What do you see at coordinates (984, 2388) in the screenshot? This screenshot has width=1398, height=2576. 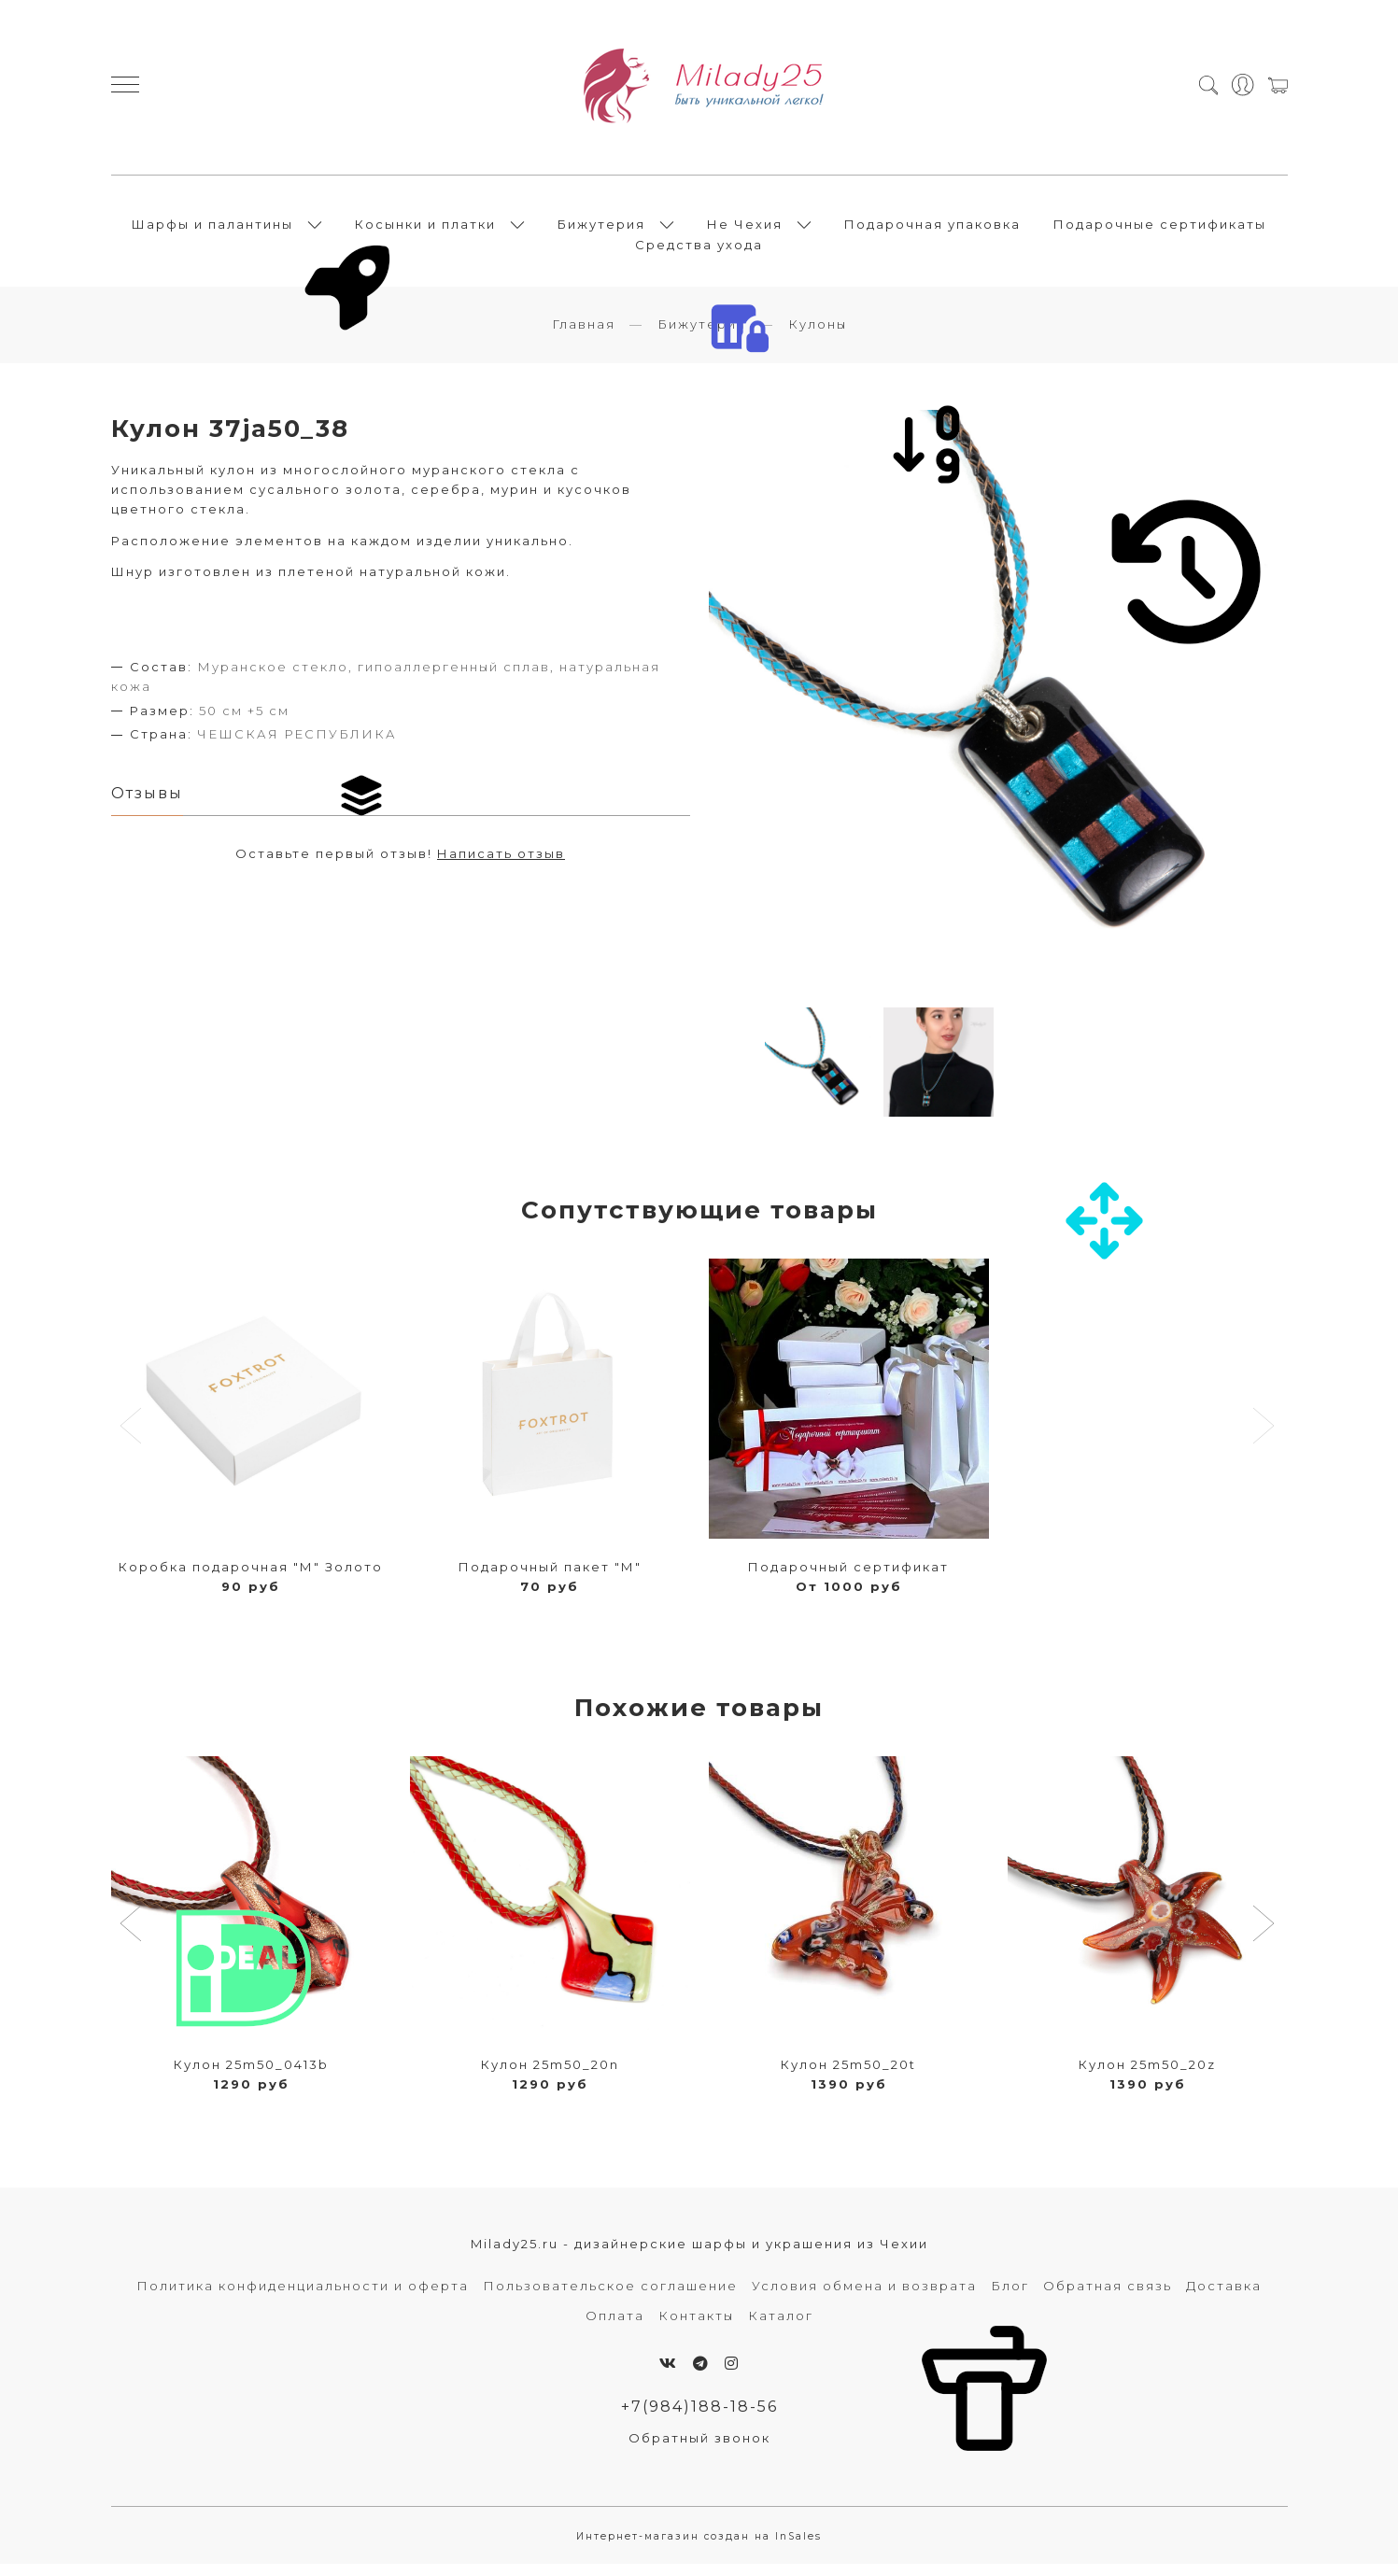 I see `access presentation or speaker mode` at bounding box center [984, 2388].